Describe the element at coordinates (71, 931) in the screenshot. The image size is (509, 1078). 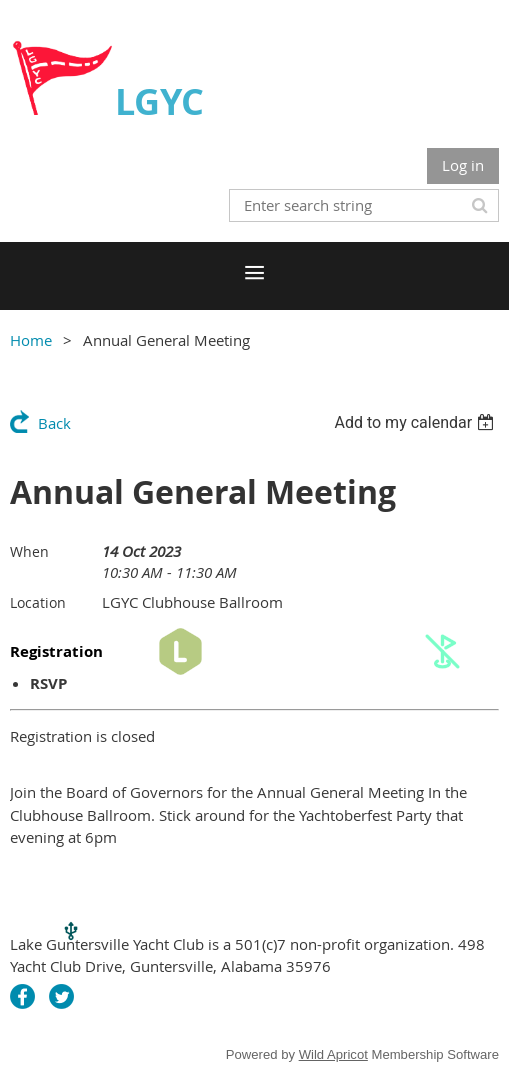
I see `connect a USB device` at that location.